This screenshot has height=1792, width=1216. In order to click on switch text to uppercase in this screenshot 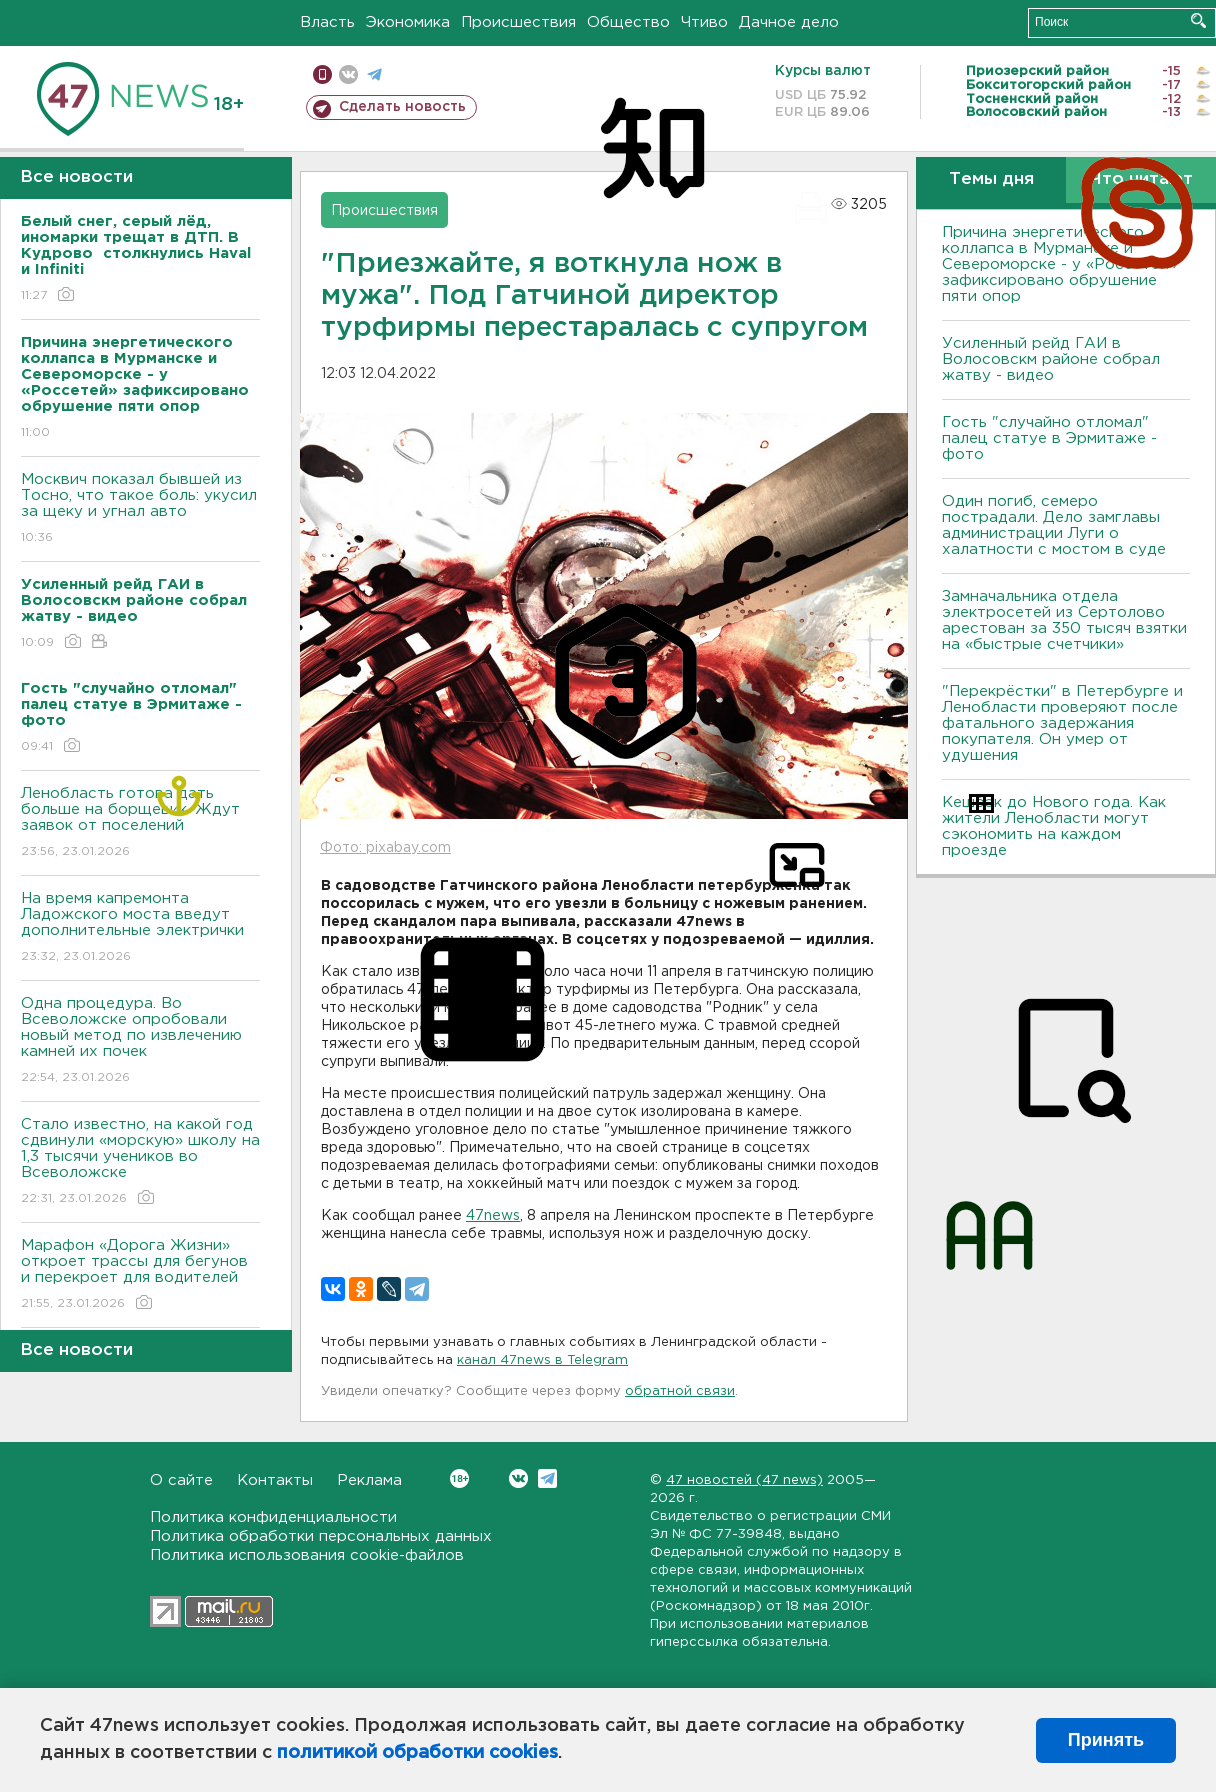, I will do `click(989, 1235)`.